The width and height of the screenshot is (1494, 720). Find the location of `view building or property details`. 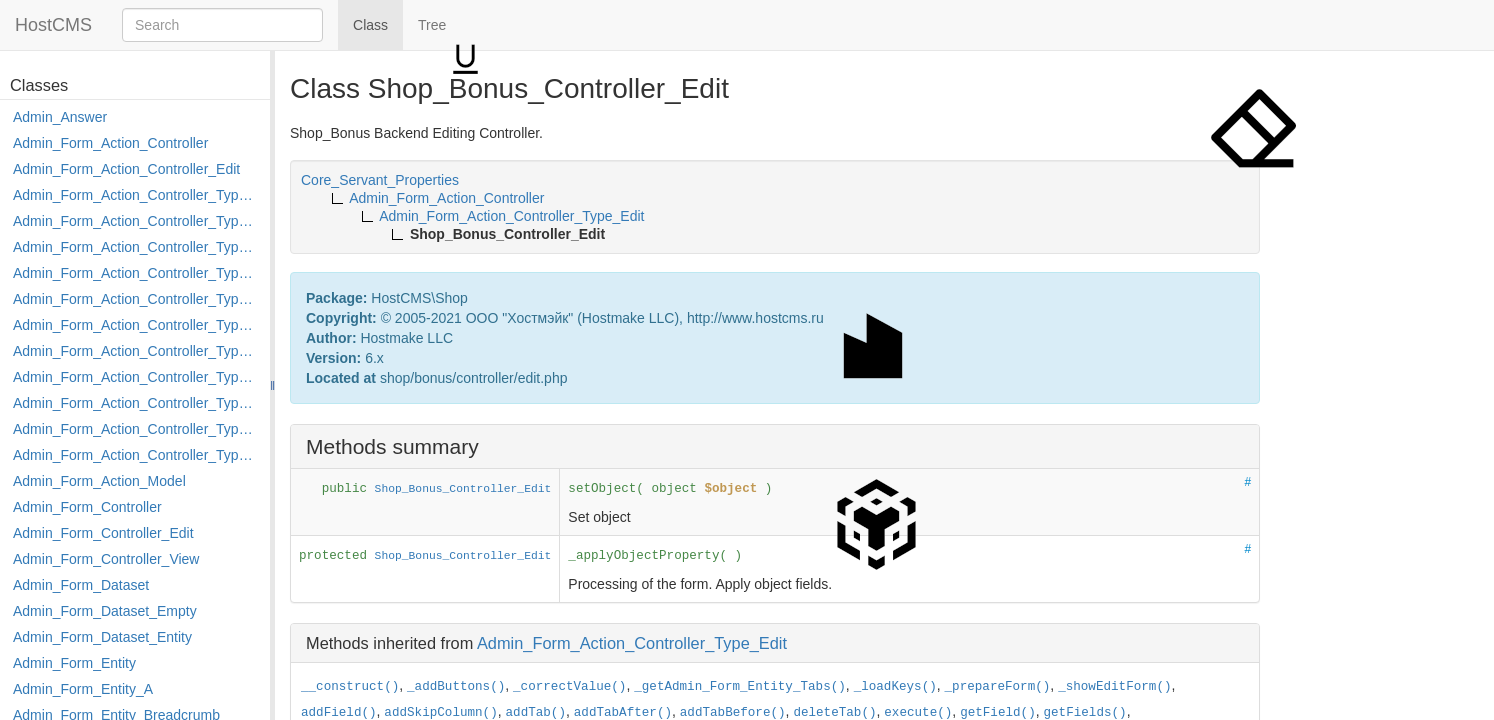

view building or property details is located at coordinates (873, 349).